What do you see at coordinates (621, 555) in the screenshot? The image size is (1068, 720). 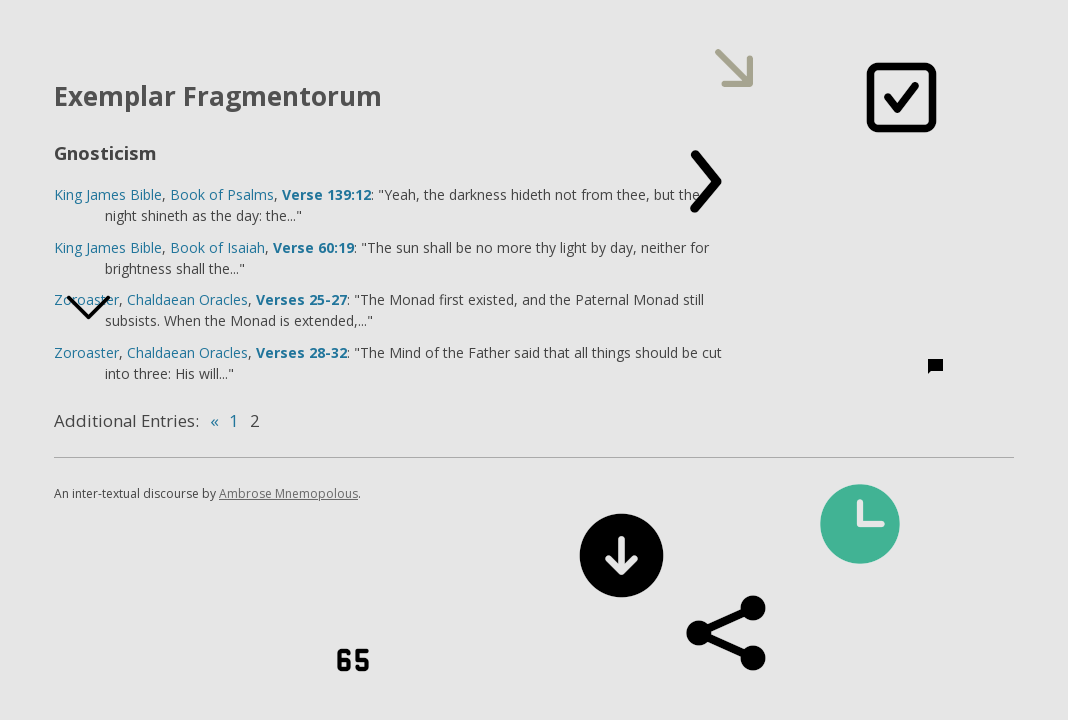 I see `download file or content` at bounding box center [621, 555].